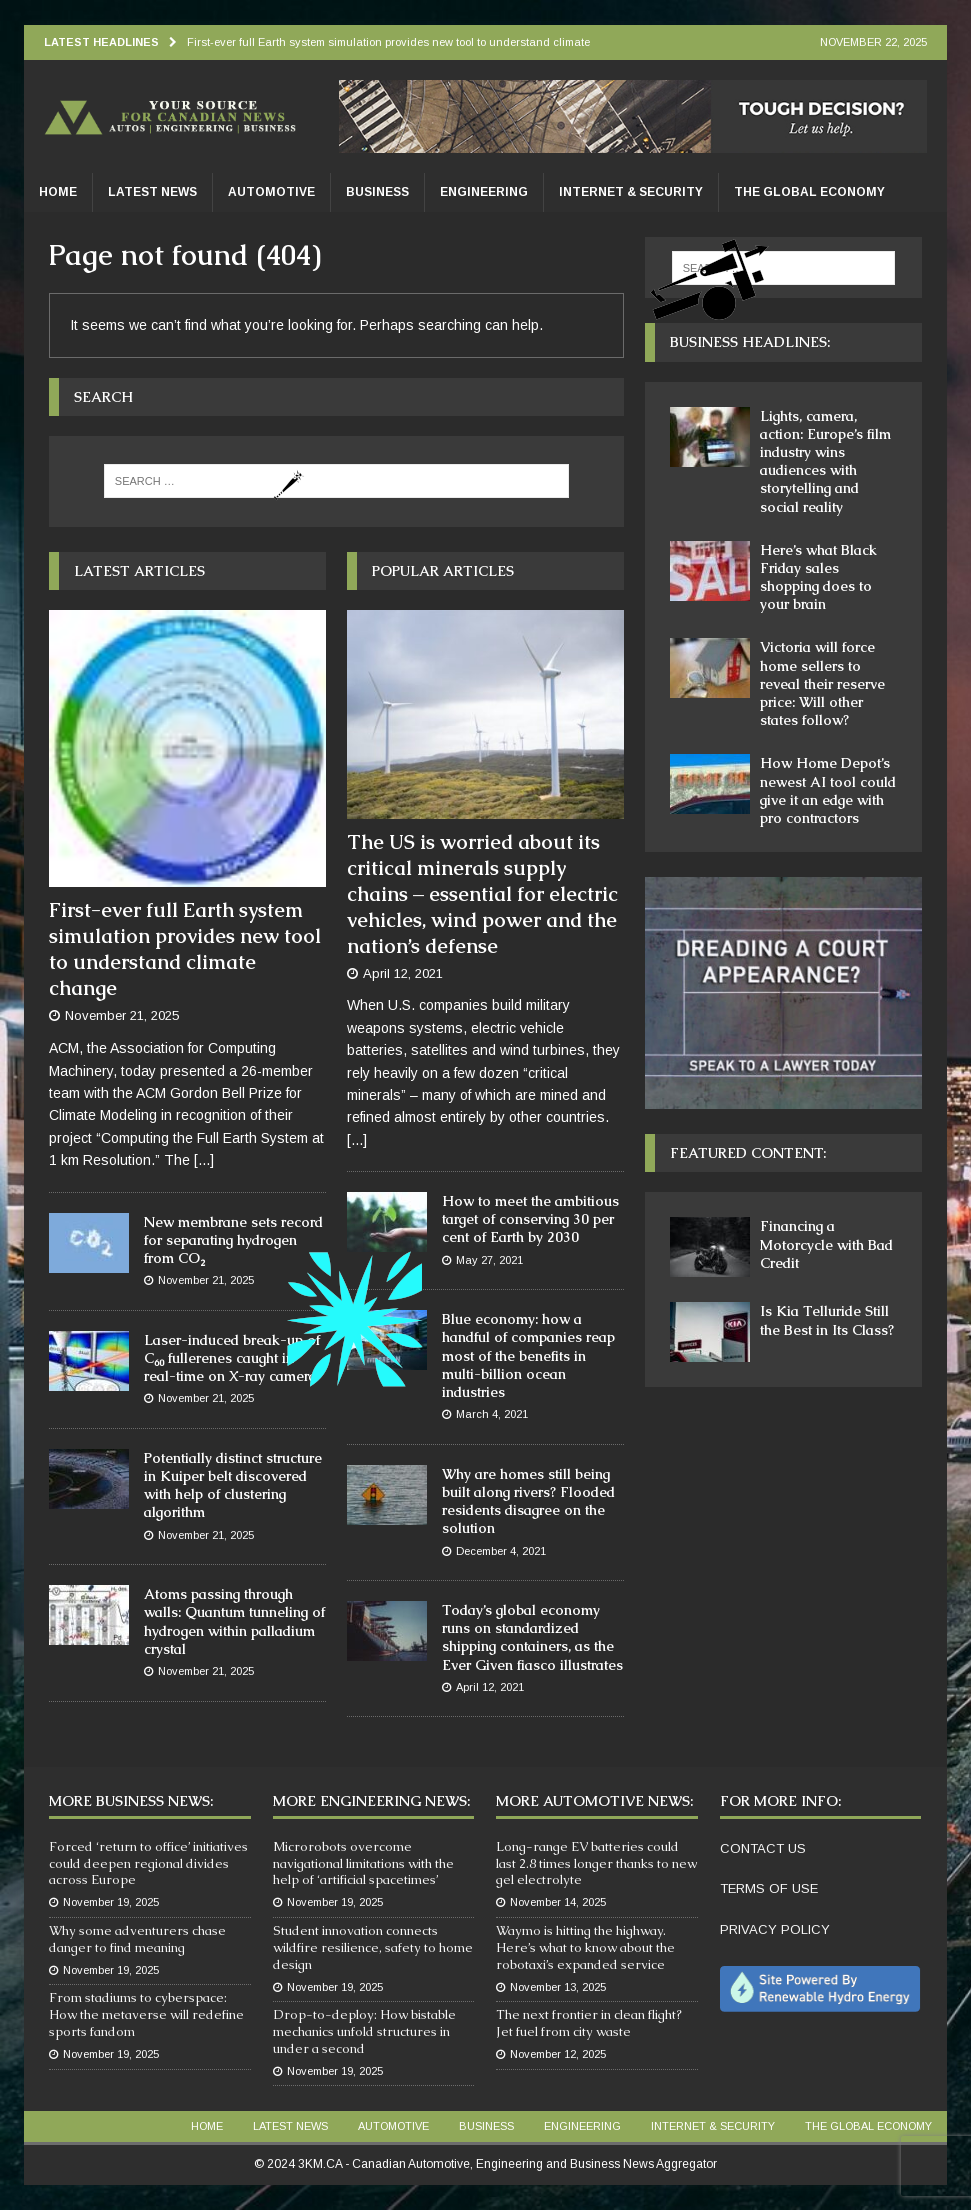 The image size is (971, 2210). Describe the element at coordinates (289, 485) in the screenshot. I see `select spiked bat as your weapon` at that location.